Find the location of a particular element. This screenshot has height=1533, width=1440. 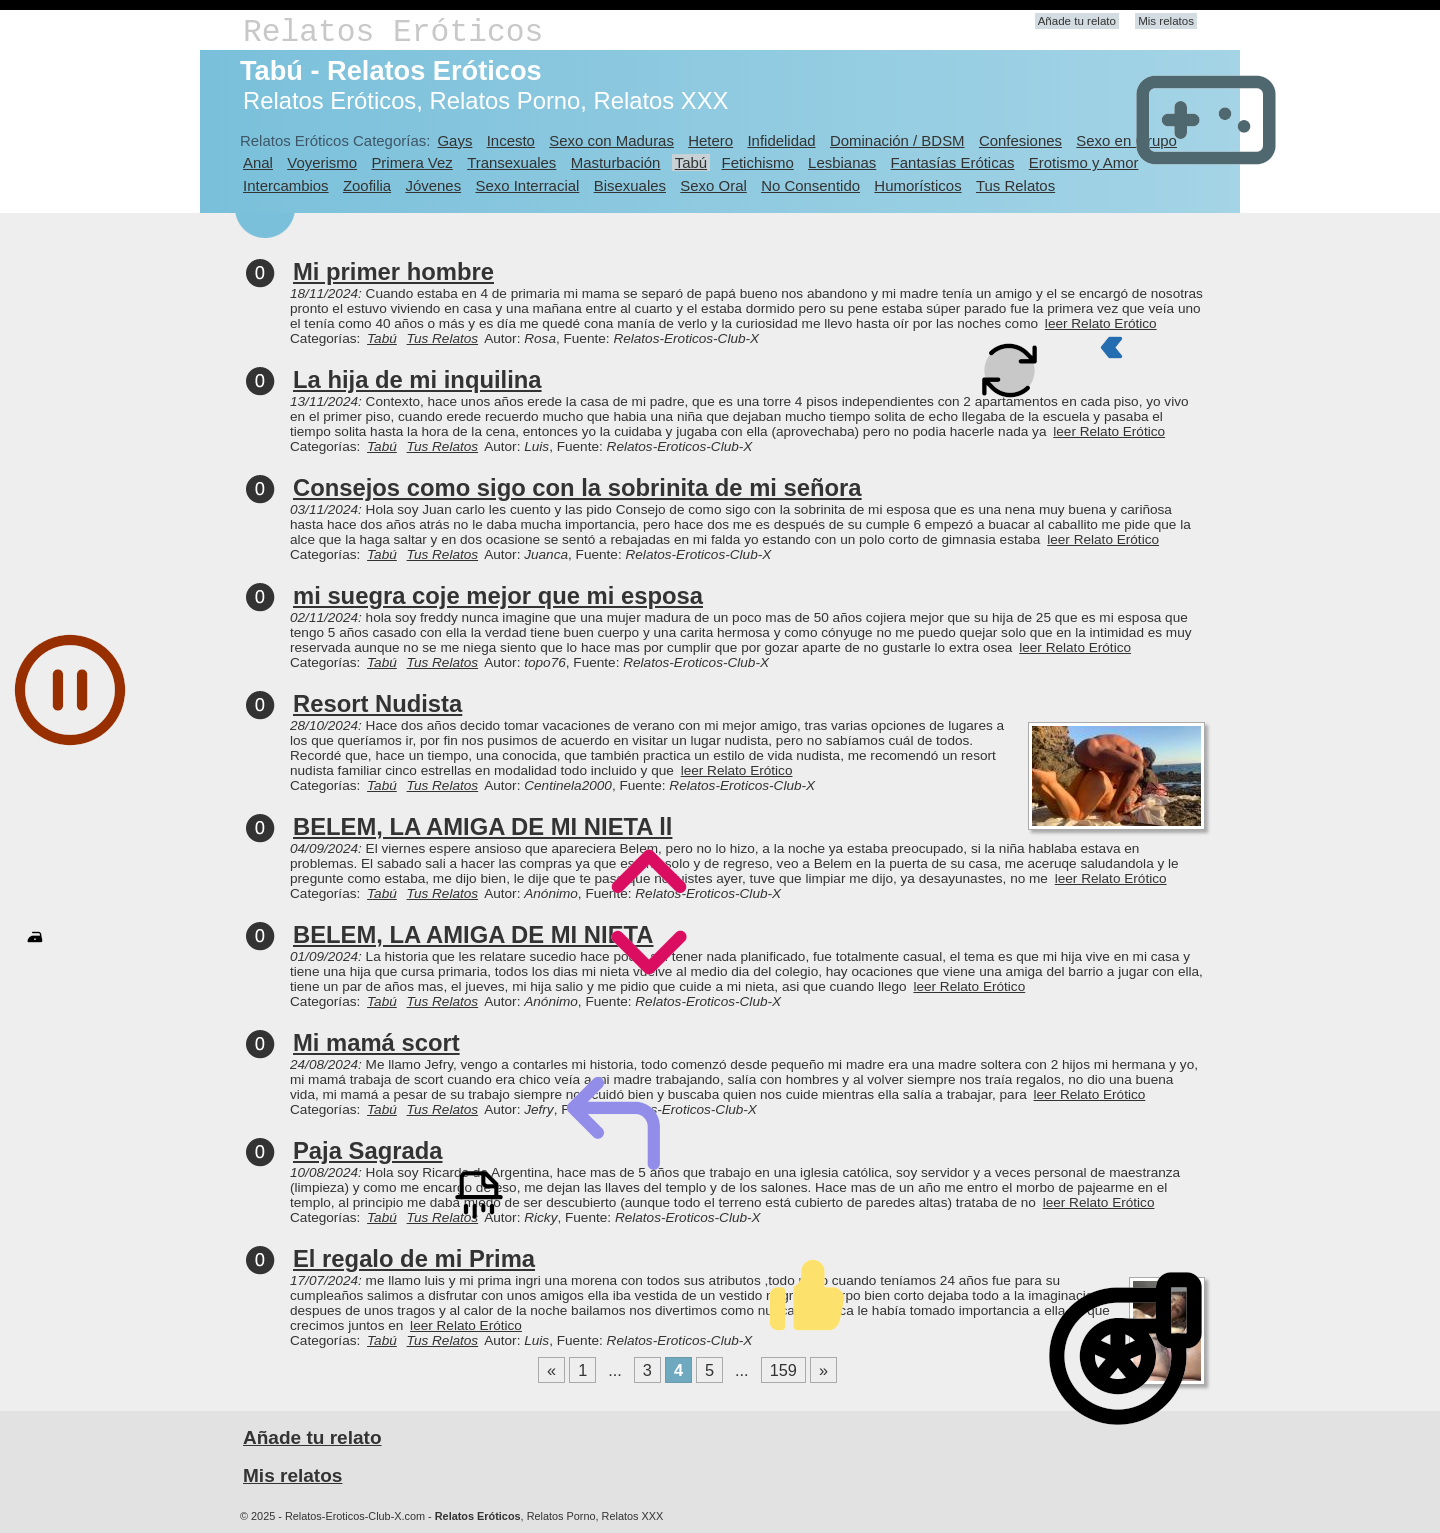

like or upvote content is located at coordinates (809, 1295).